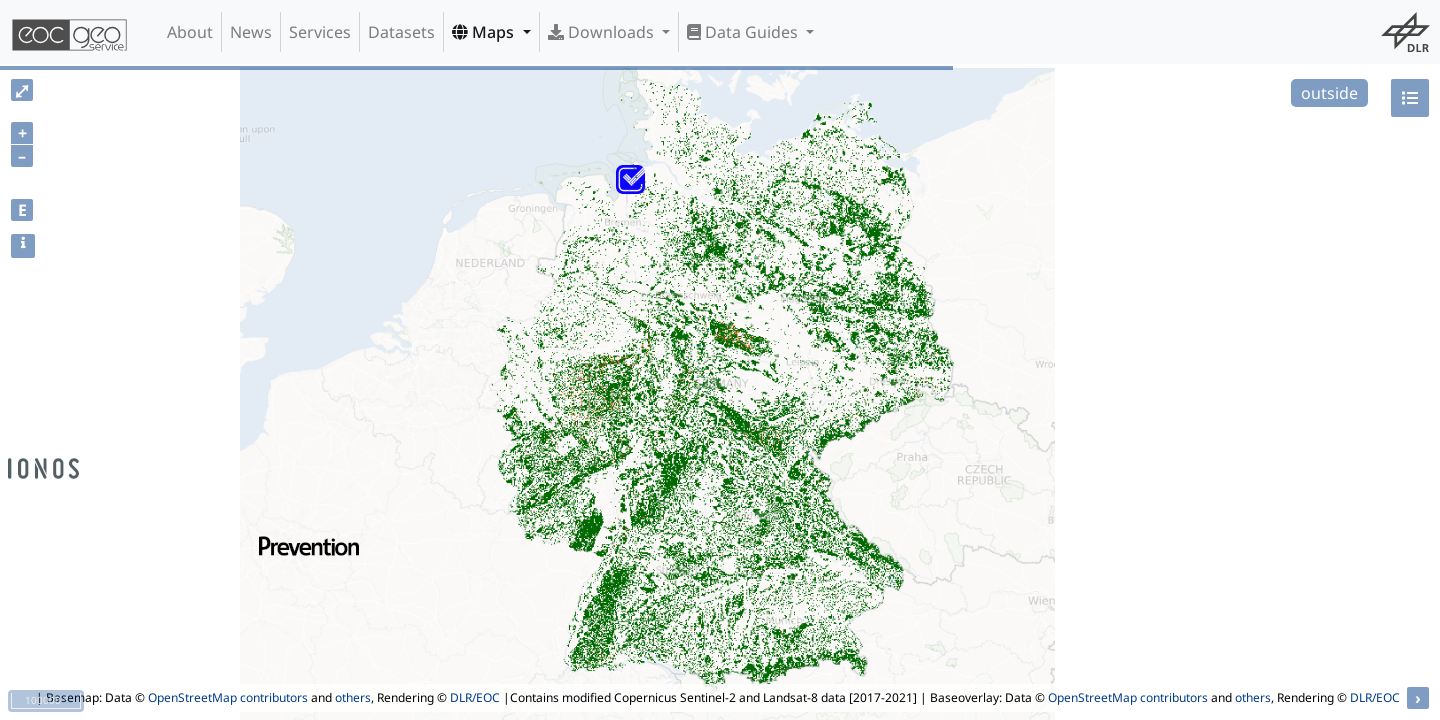 This screenshot has width=1440, height=720. Describe the element at coordinates (630, 179) in the screenshot. I see `open the trakt app` at that location.